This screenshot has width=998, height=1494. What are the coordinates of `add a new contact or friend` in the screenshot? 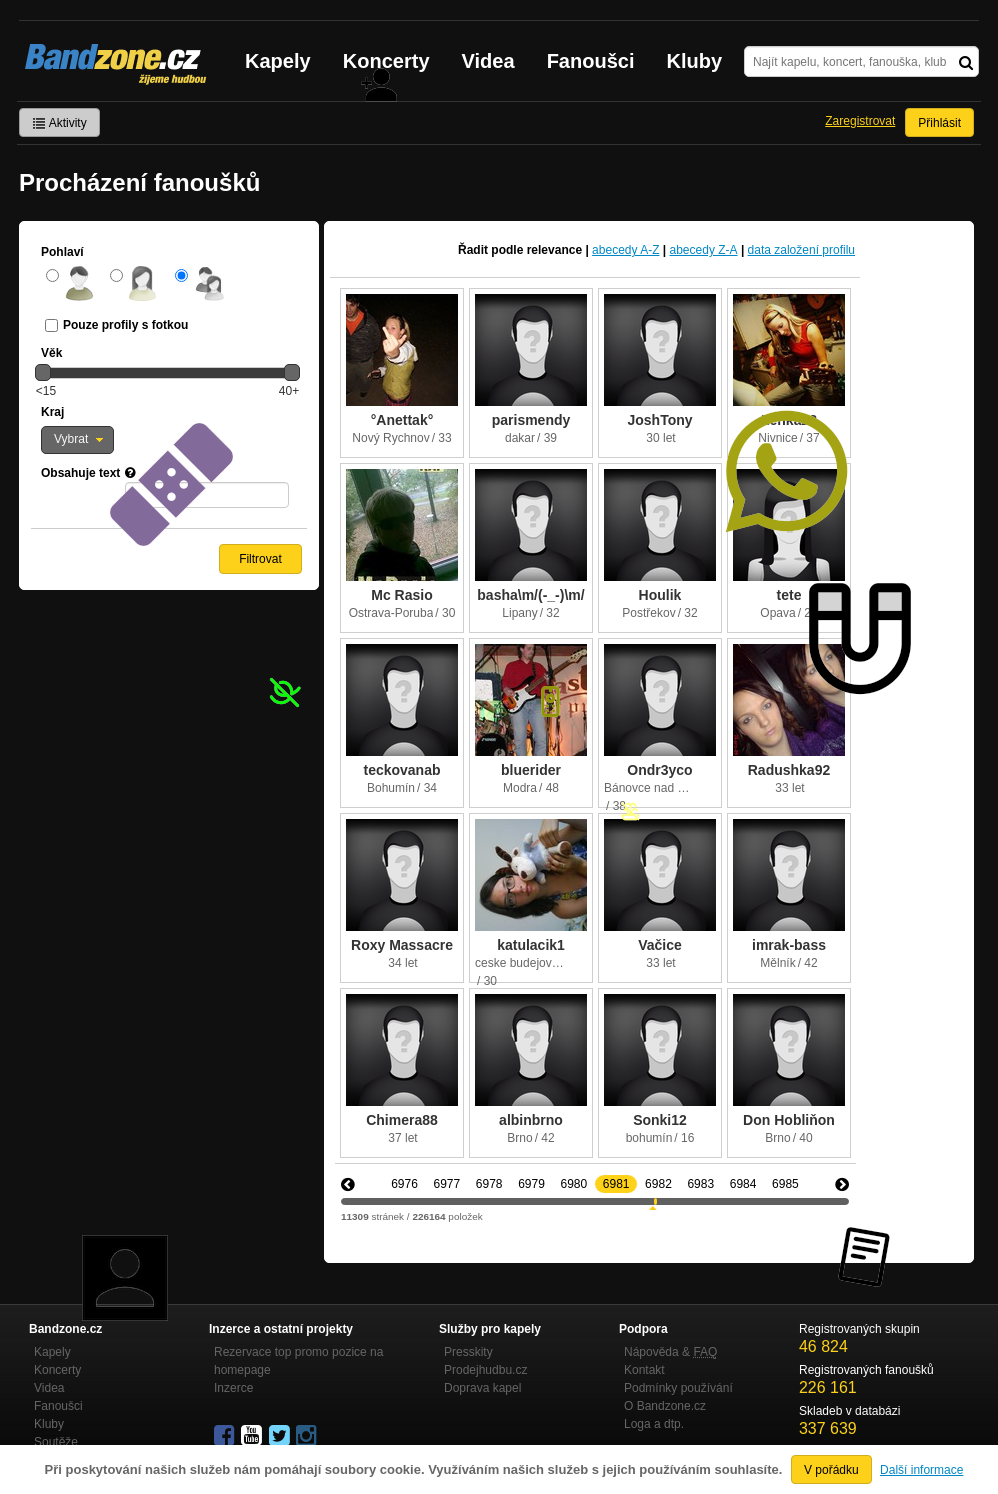 It's located at (379, 85).